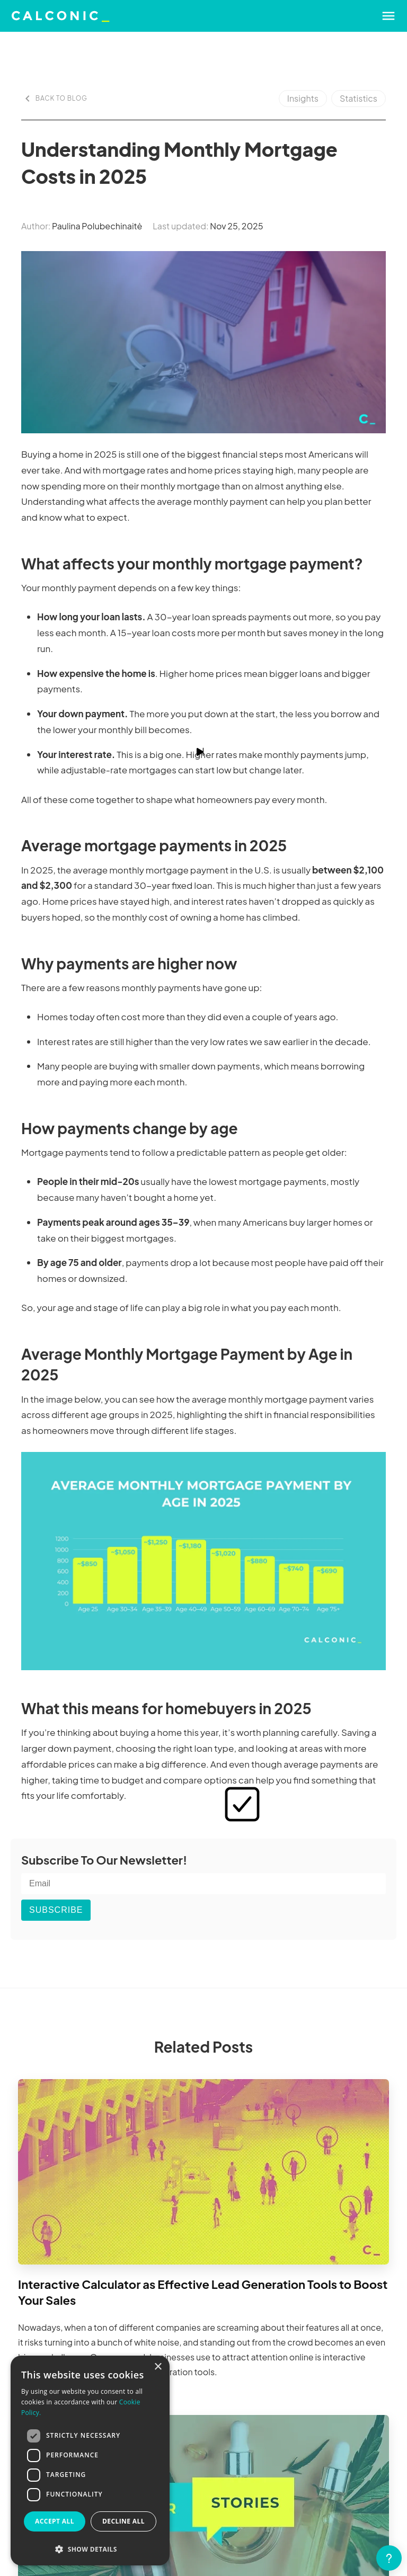 The height and width of the screenshot is (2576, 407). Describe the element at coordinates (200, 752) in the screenshot. I see `skip to the next track` at that location.